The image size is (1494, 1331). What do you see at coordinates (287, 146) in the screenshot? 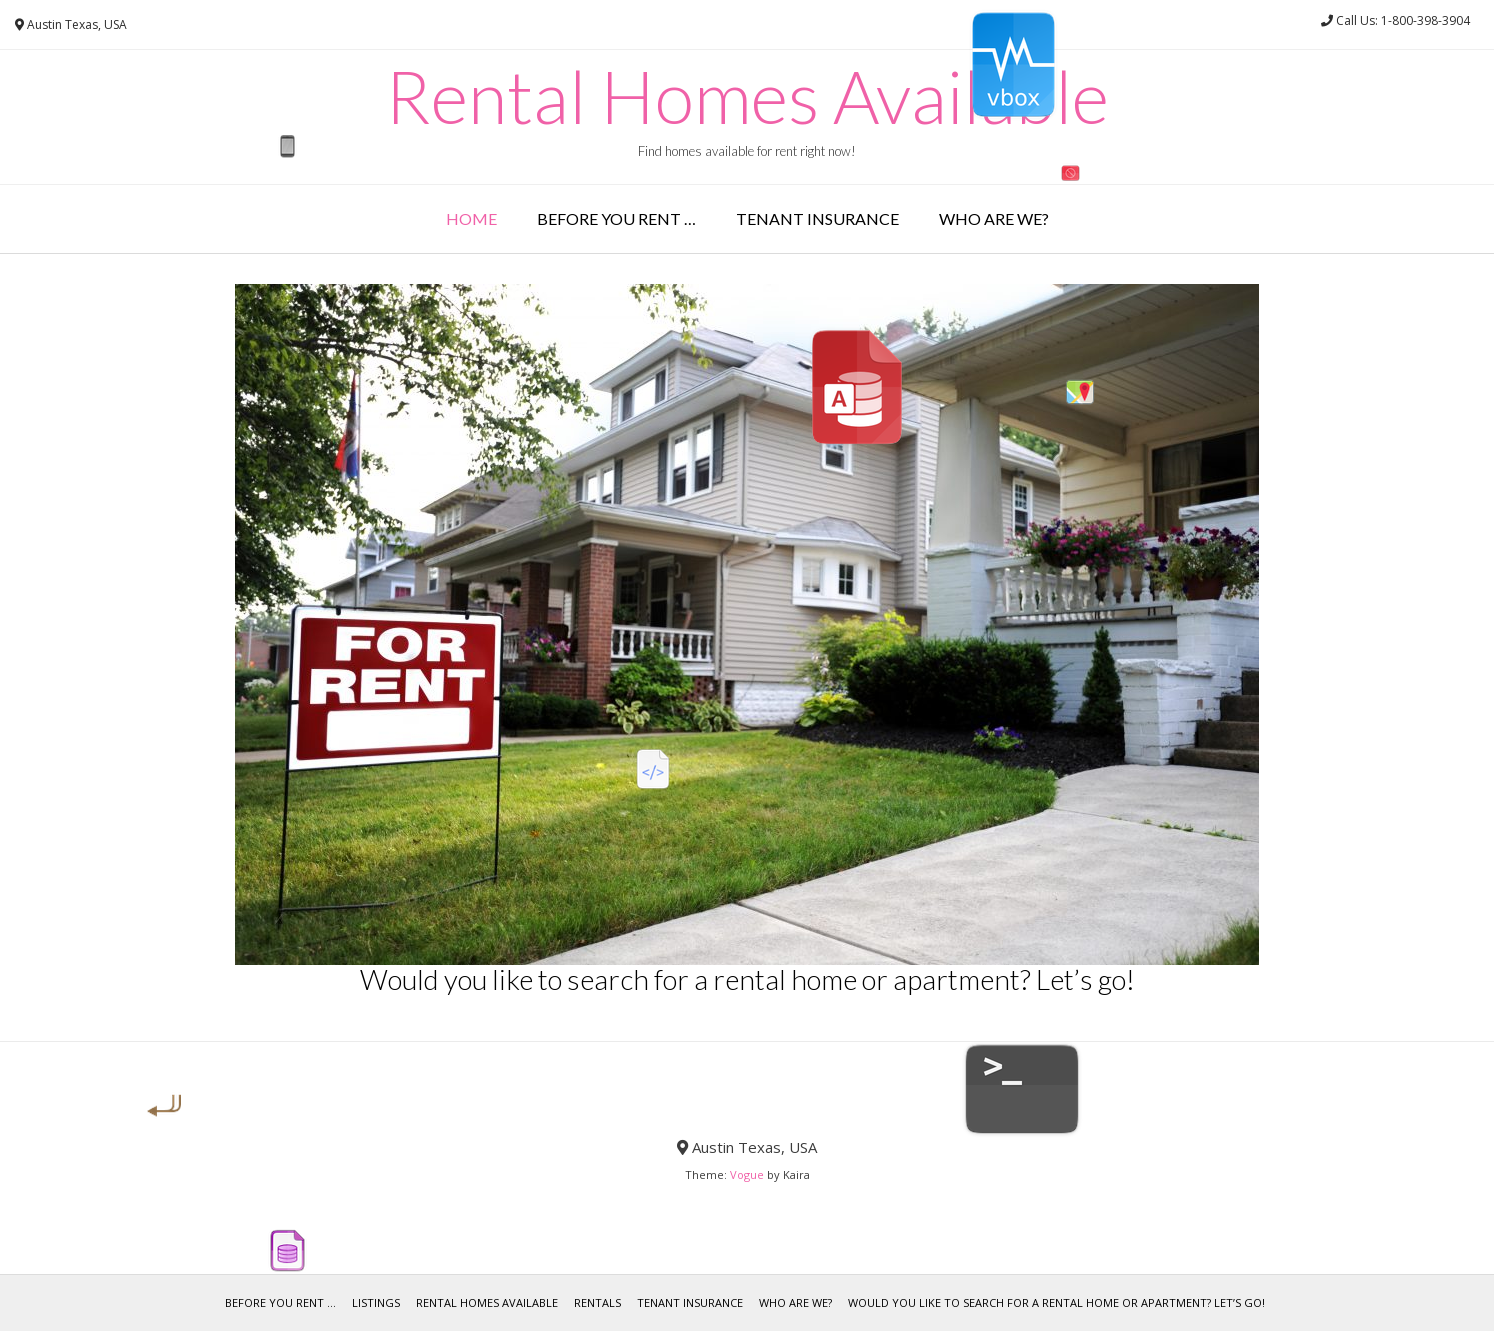
I see `access phone or dialer settings` at bounding box center [287, 146].